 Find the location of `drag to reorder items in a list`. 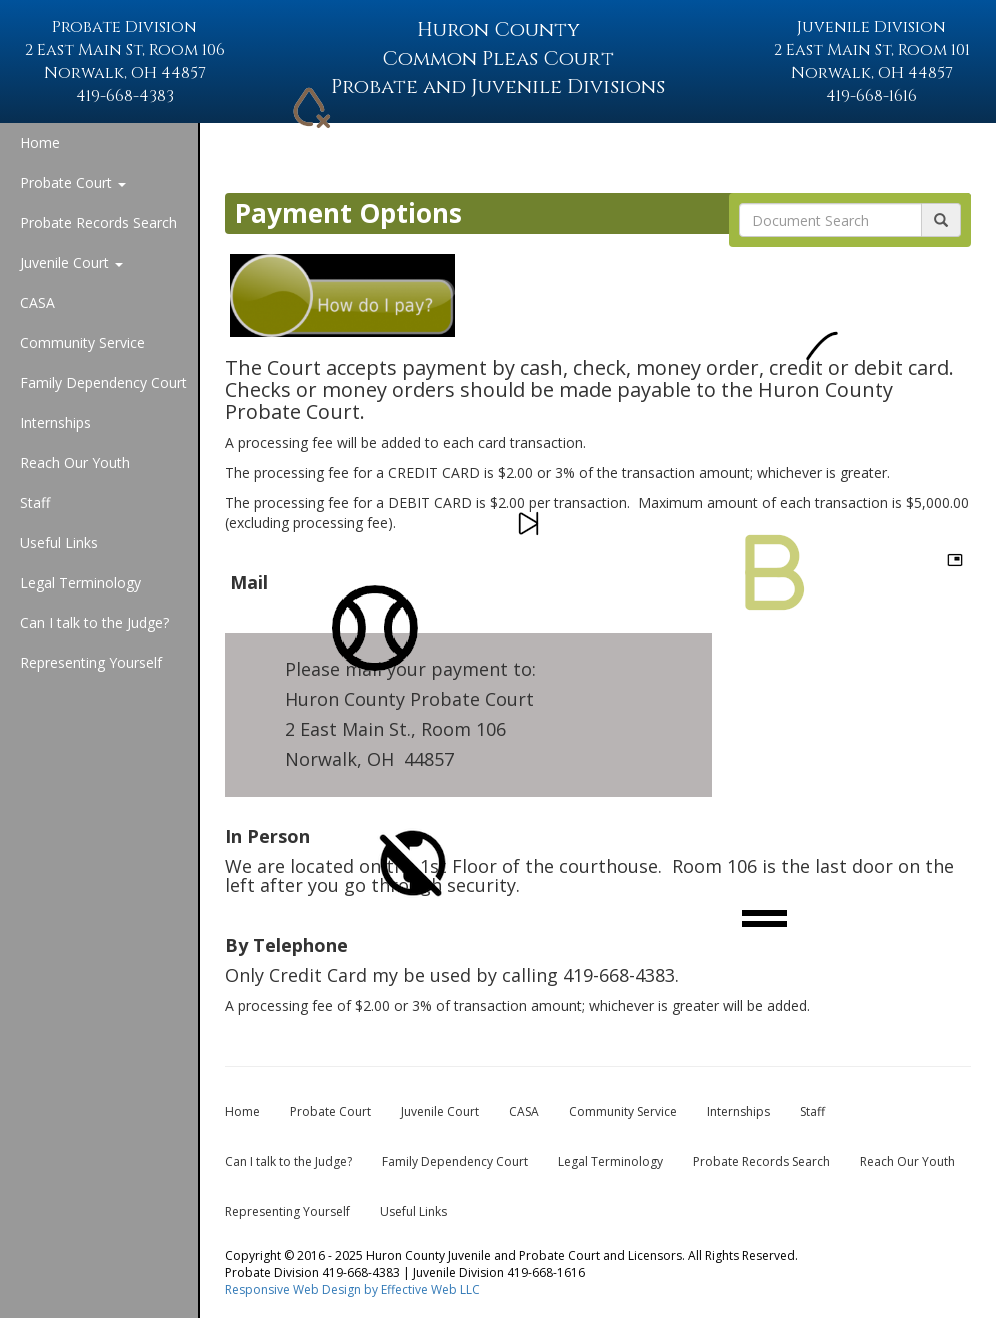

drag to reorder items in a list is located at coordinates (764, 918).